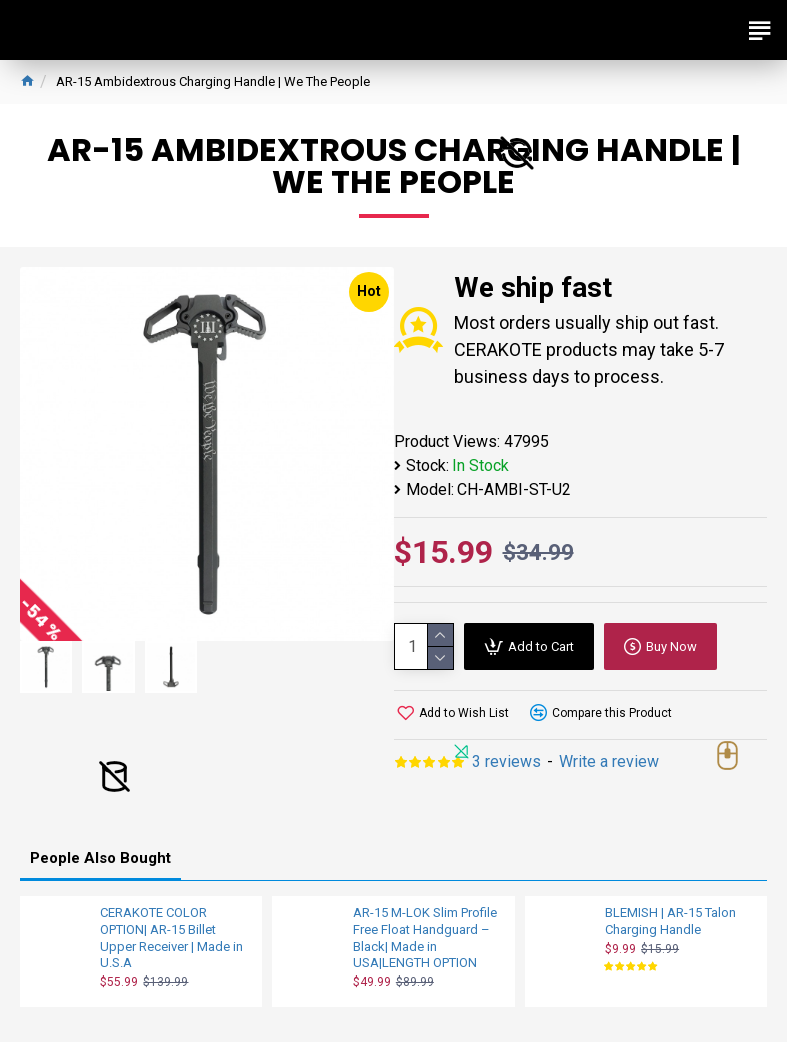  Describe the element at coordinates (114, 776) in the screenshot. I see `database or storage unavailable` at that location.